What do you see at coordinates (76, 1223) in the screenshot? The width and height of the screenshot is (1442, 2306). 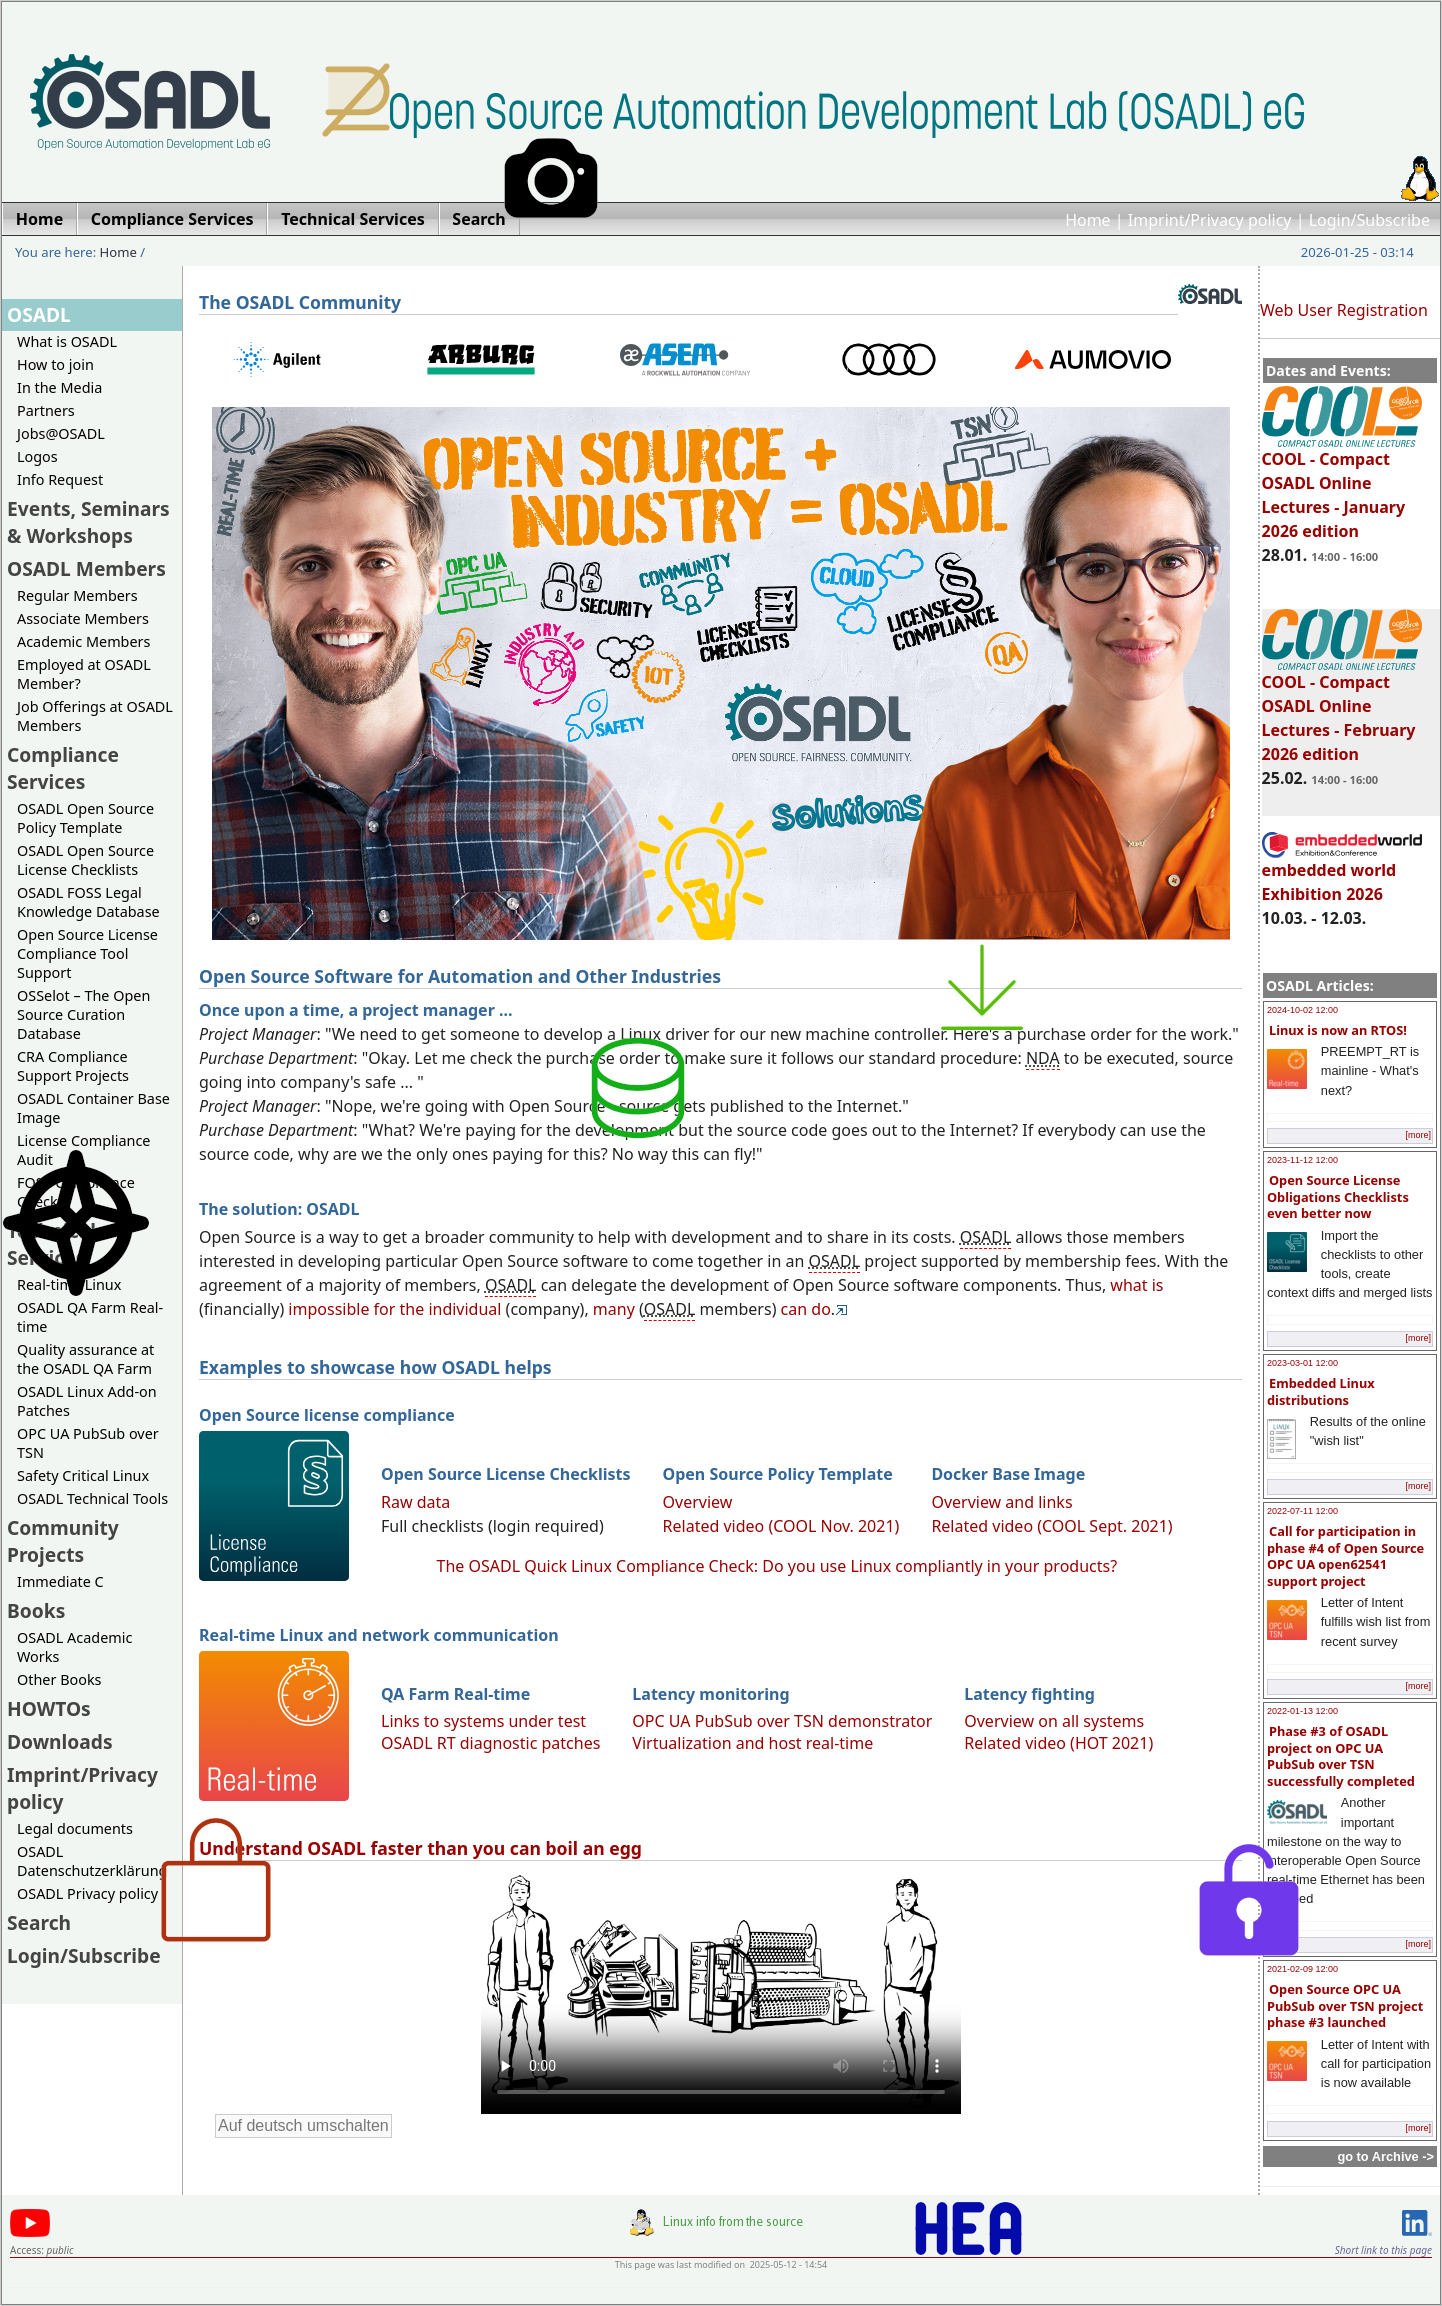 I see `view compass or navigation orientation` at bounding box center [76, 1223].